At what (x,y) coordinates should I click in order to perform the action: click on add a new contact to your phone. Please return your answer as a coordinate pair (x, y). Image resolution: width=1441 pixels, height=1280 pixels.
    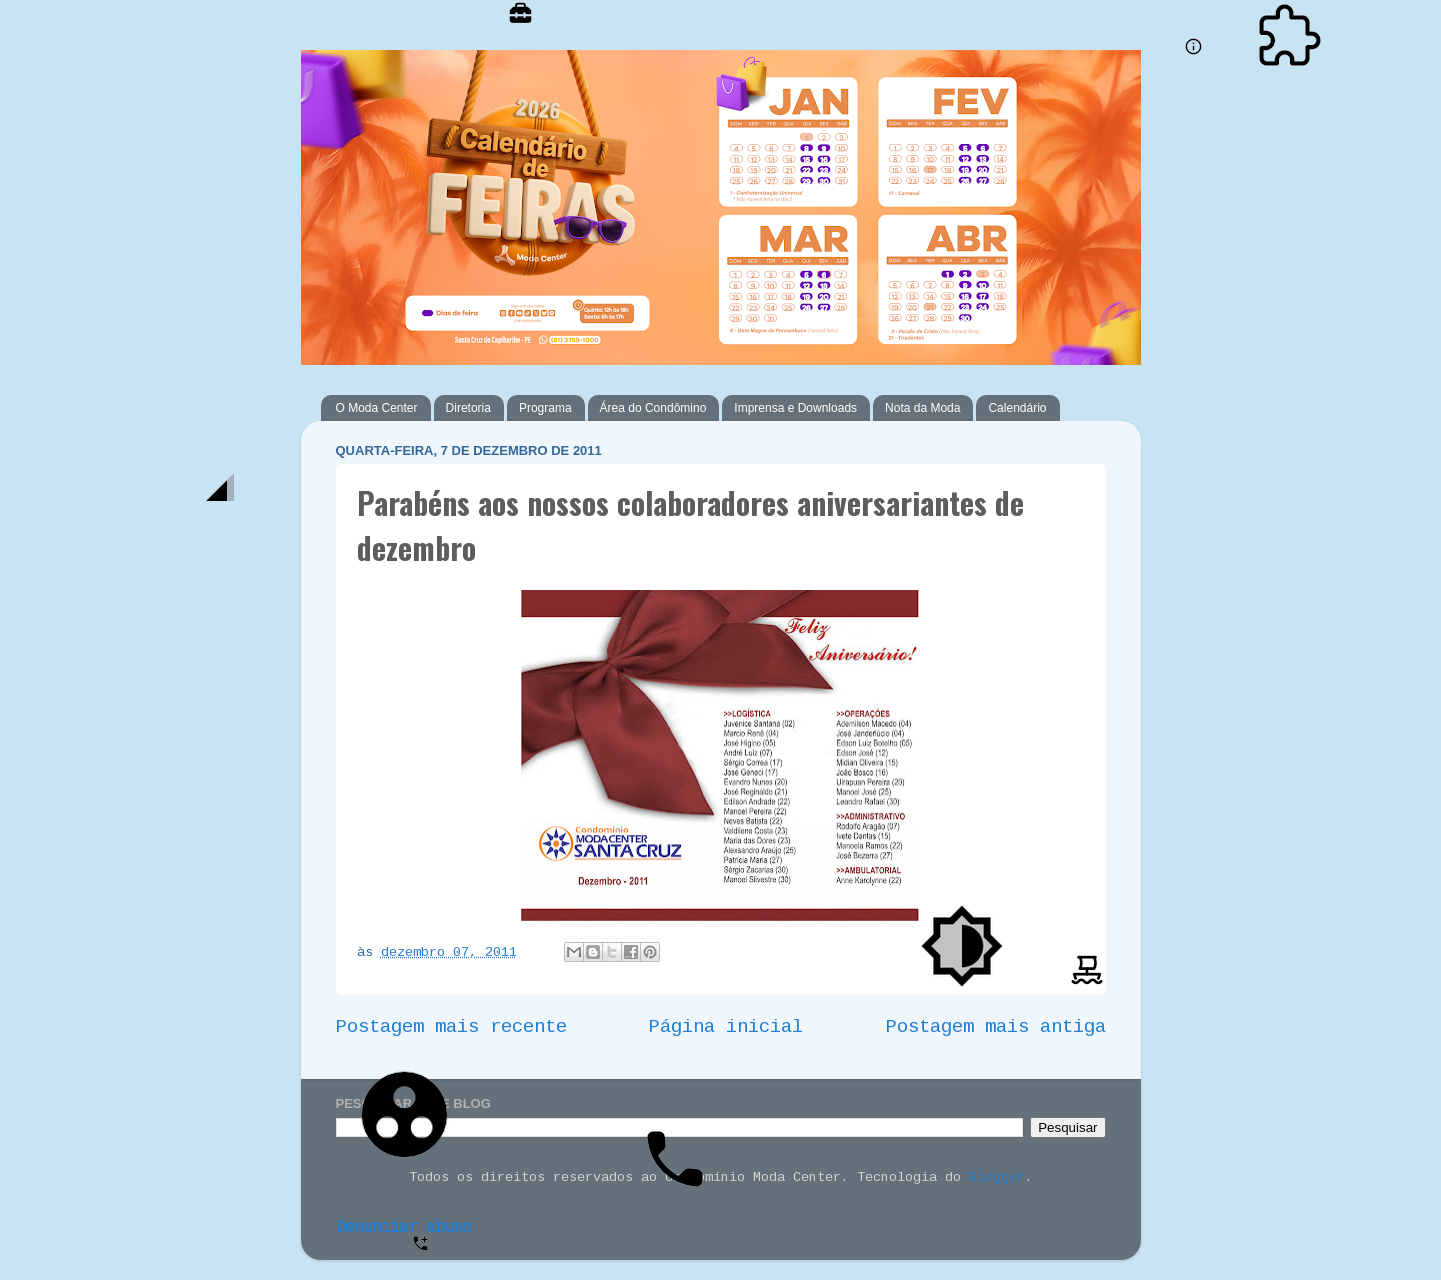
    Looking at the image, I should click on (420, 1243).